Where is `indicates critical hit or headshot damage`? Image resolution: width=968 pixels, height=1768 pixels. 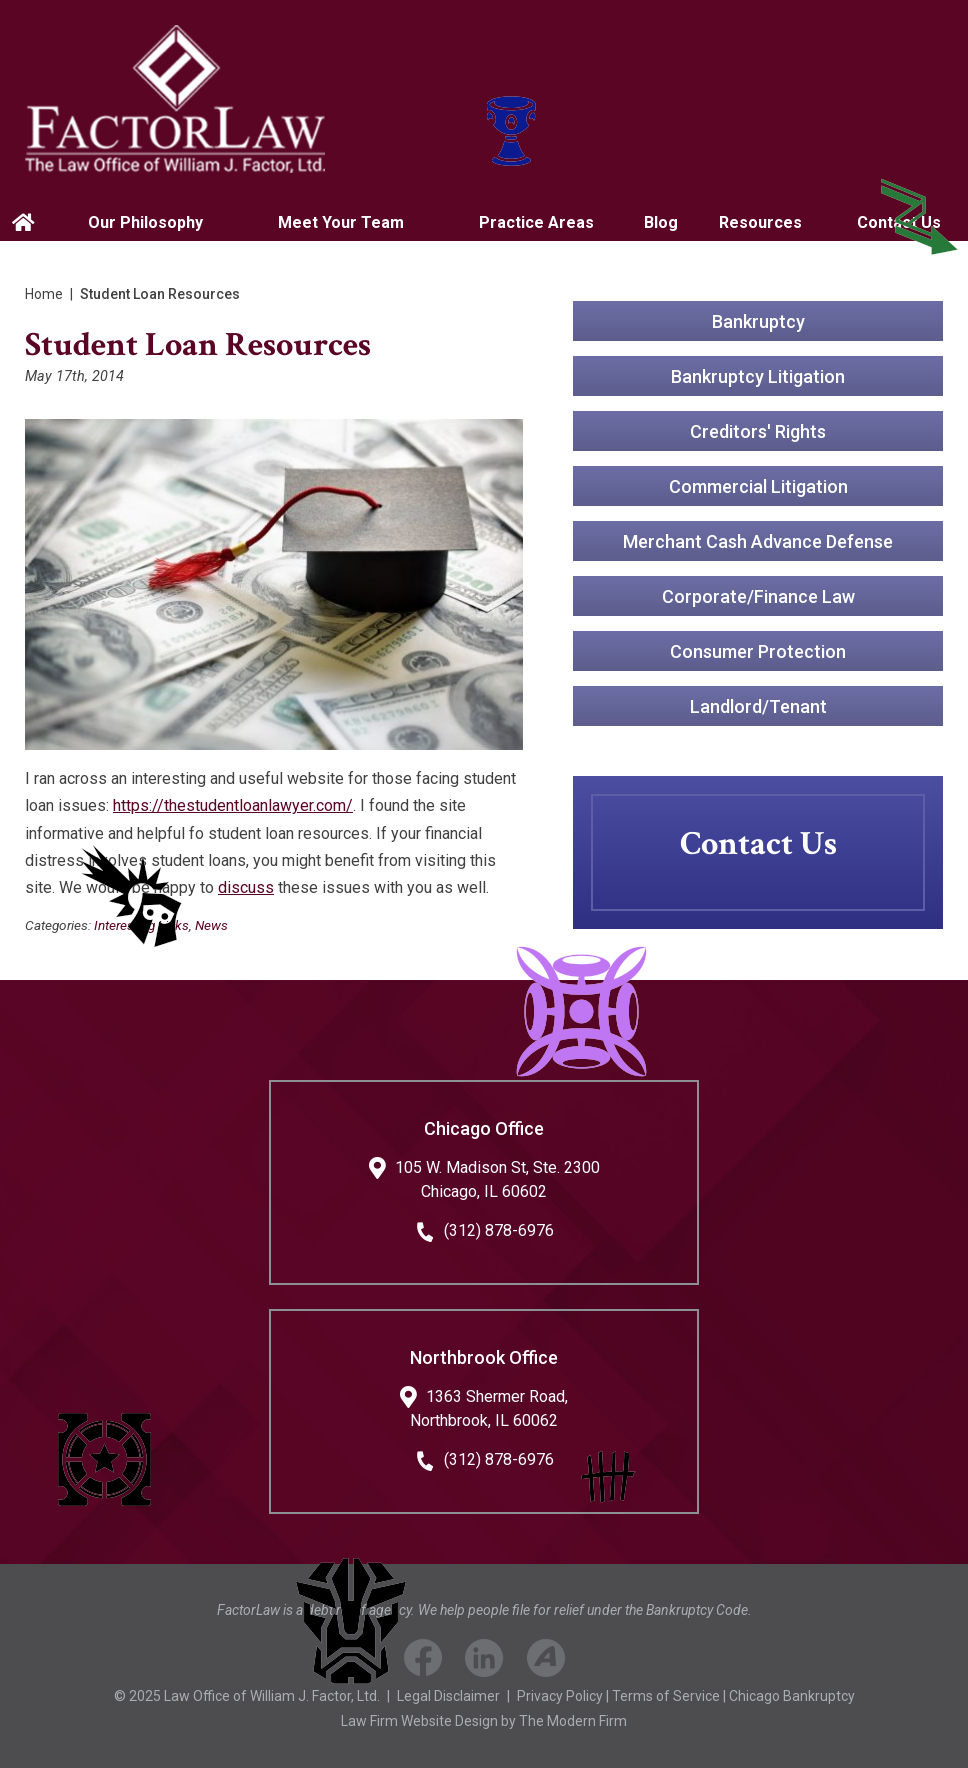 indicates critical hit or headshot damage is located at coordinates (132, 896).